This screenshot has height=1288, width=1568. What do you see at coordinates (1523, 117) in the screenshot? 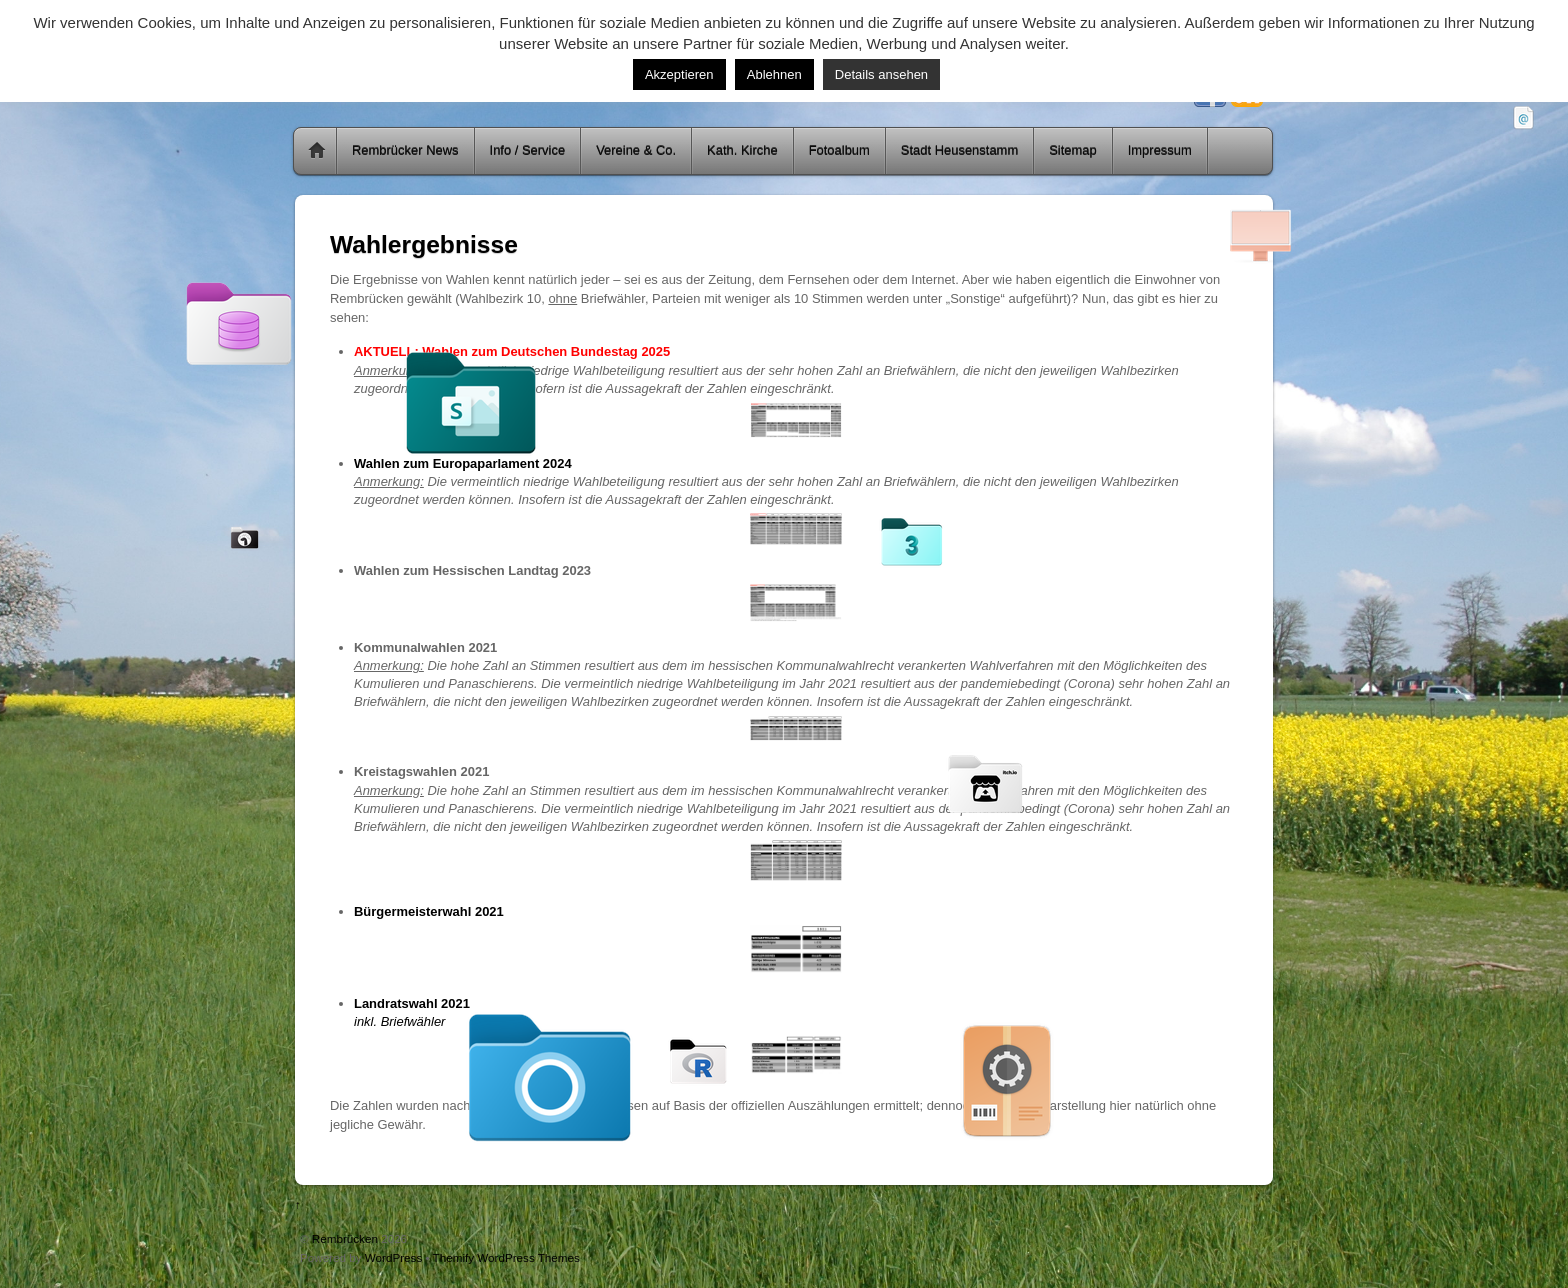
I see `an email message file` at bounding box center [1523, 117].